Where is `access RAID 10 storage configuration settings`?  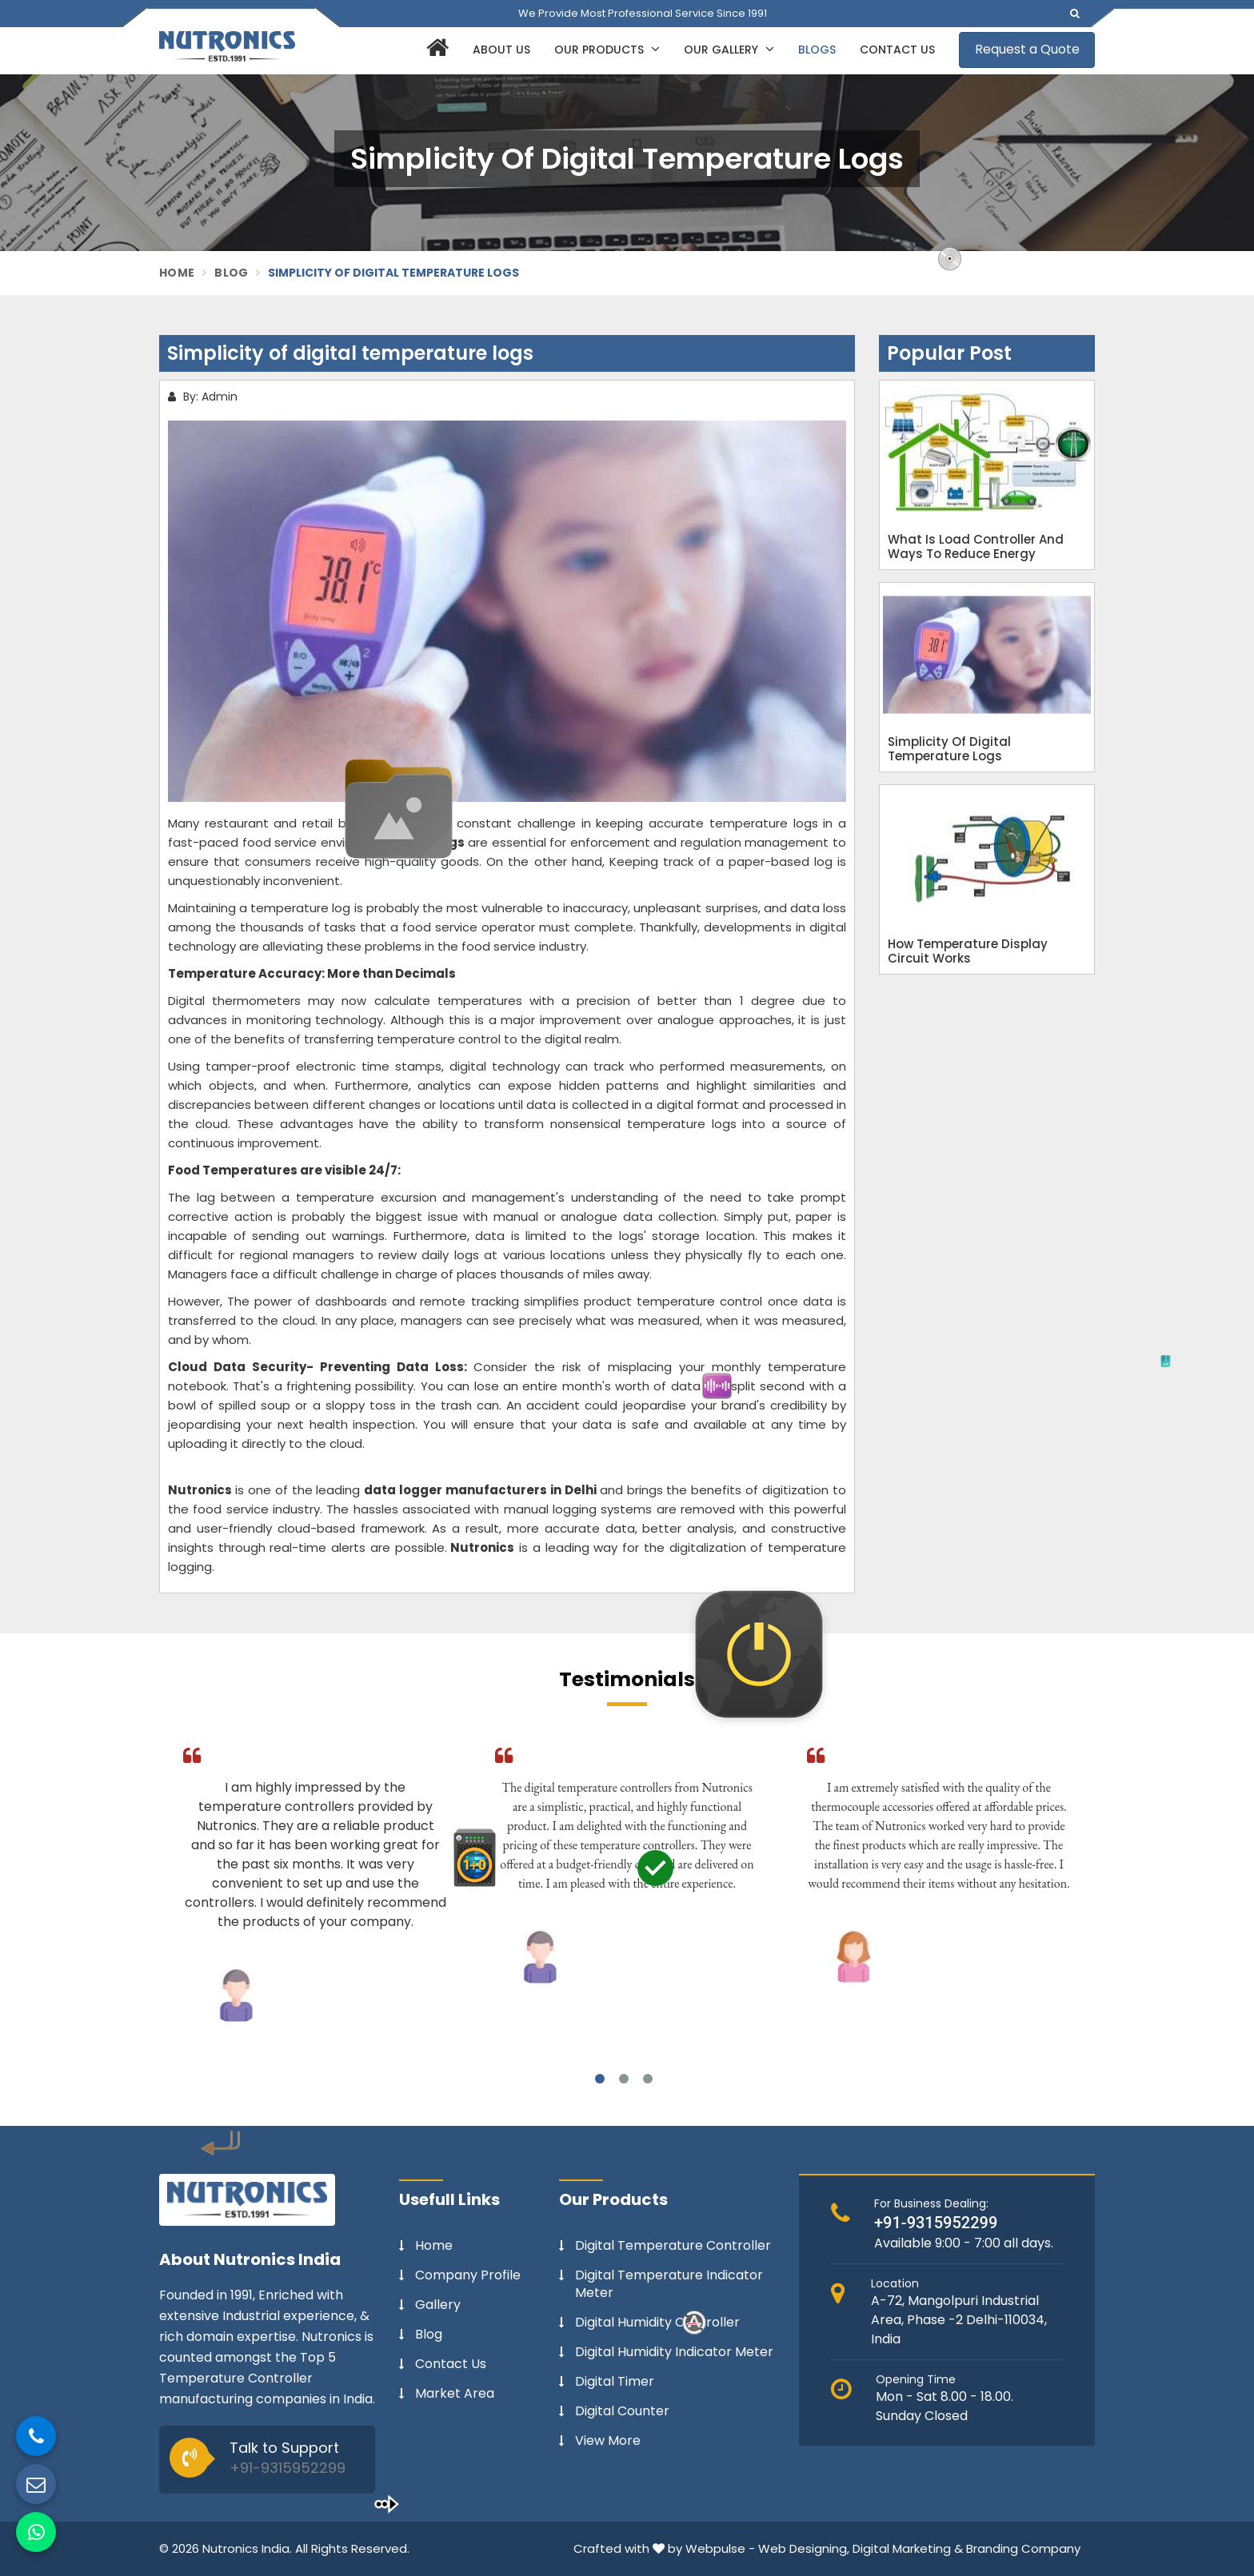 access RAID 10 storage configuration settings is located at coordinates (474, 1857).